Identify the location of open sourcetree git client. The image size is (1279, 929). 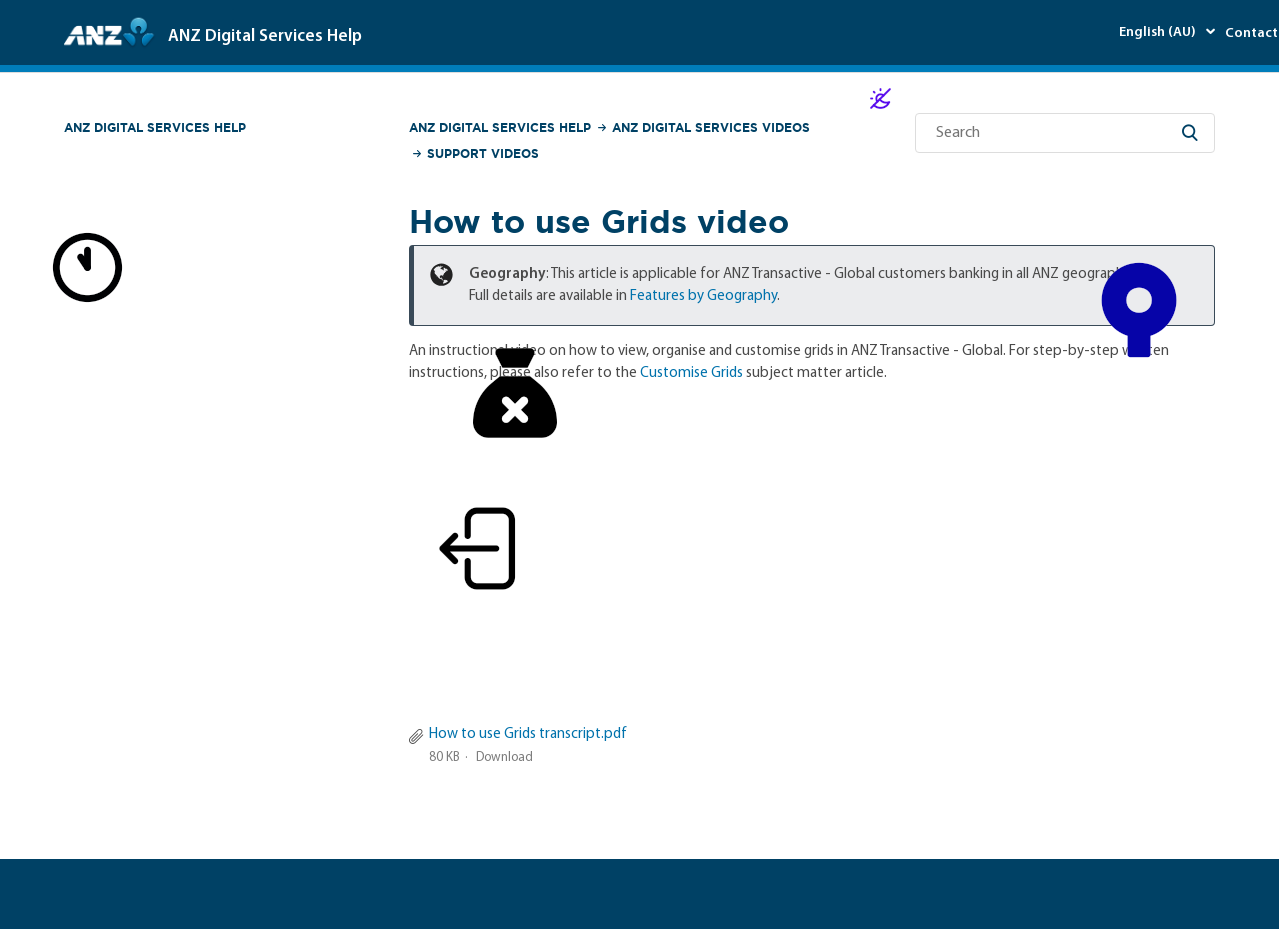
(1139, 310).